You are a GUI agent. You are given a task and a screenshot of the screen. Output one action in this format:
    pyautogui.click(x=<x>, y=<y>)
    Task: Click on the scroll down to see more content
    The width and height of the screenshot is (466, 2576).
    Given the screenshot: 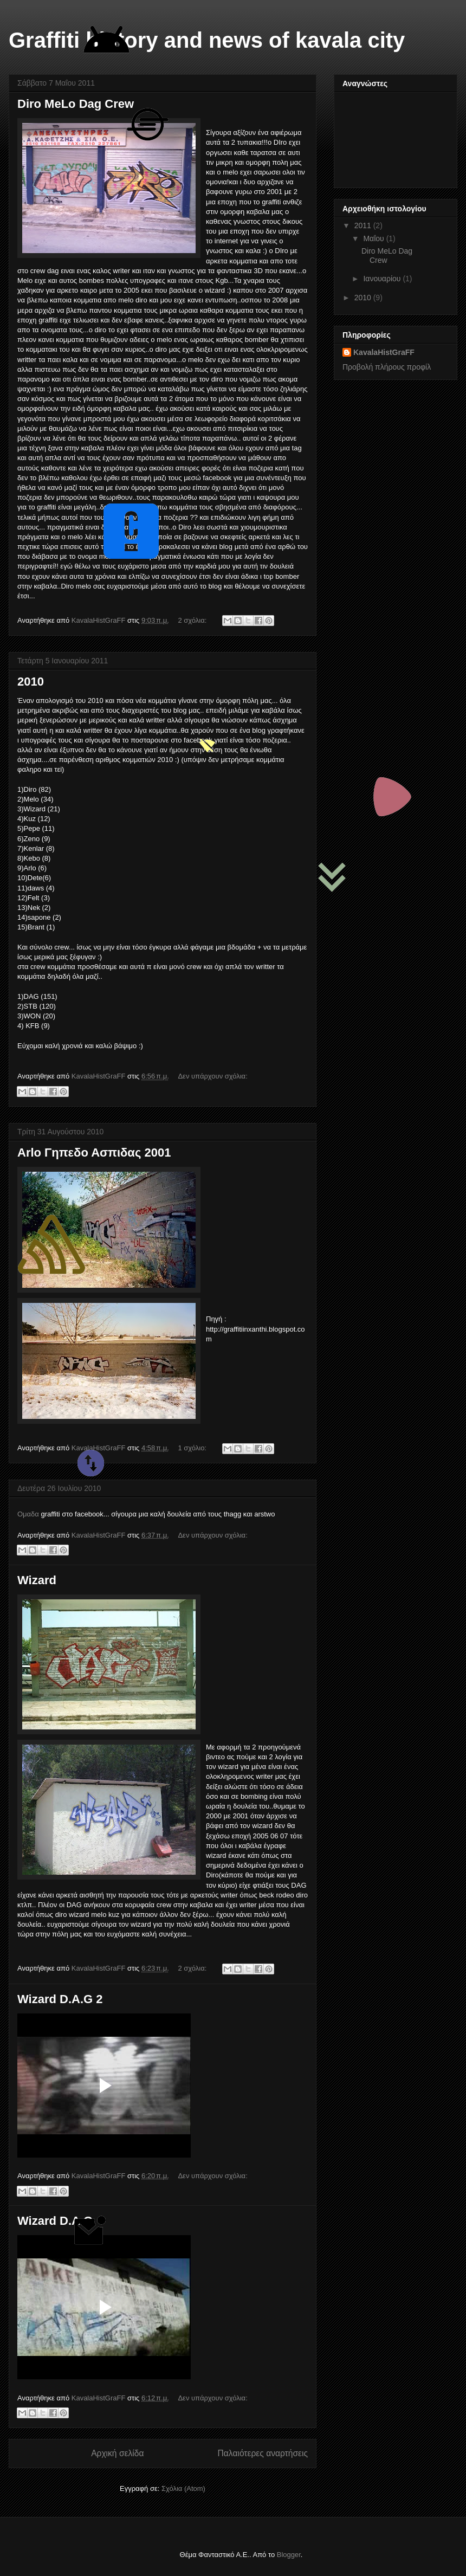 What is the action you would take?
    pyautogui.click(x=332, y=876)
    